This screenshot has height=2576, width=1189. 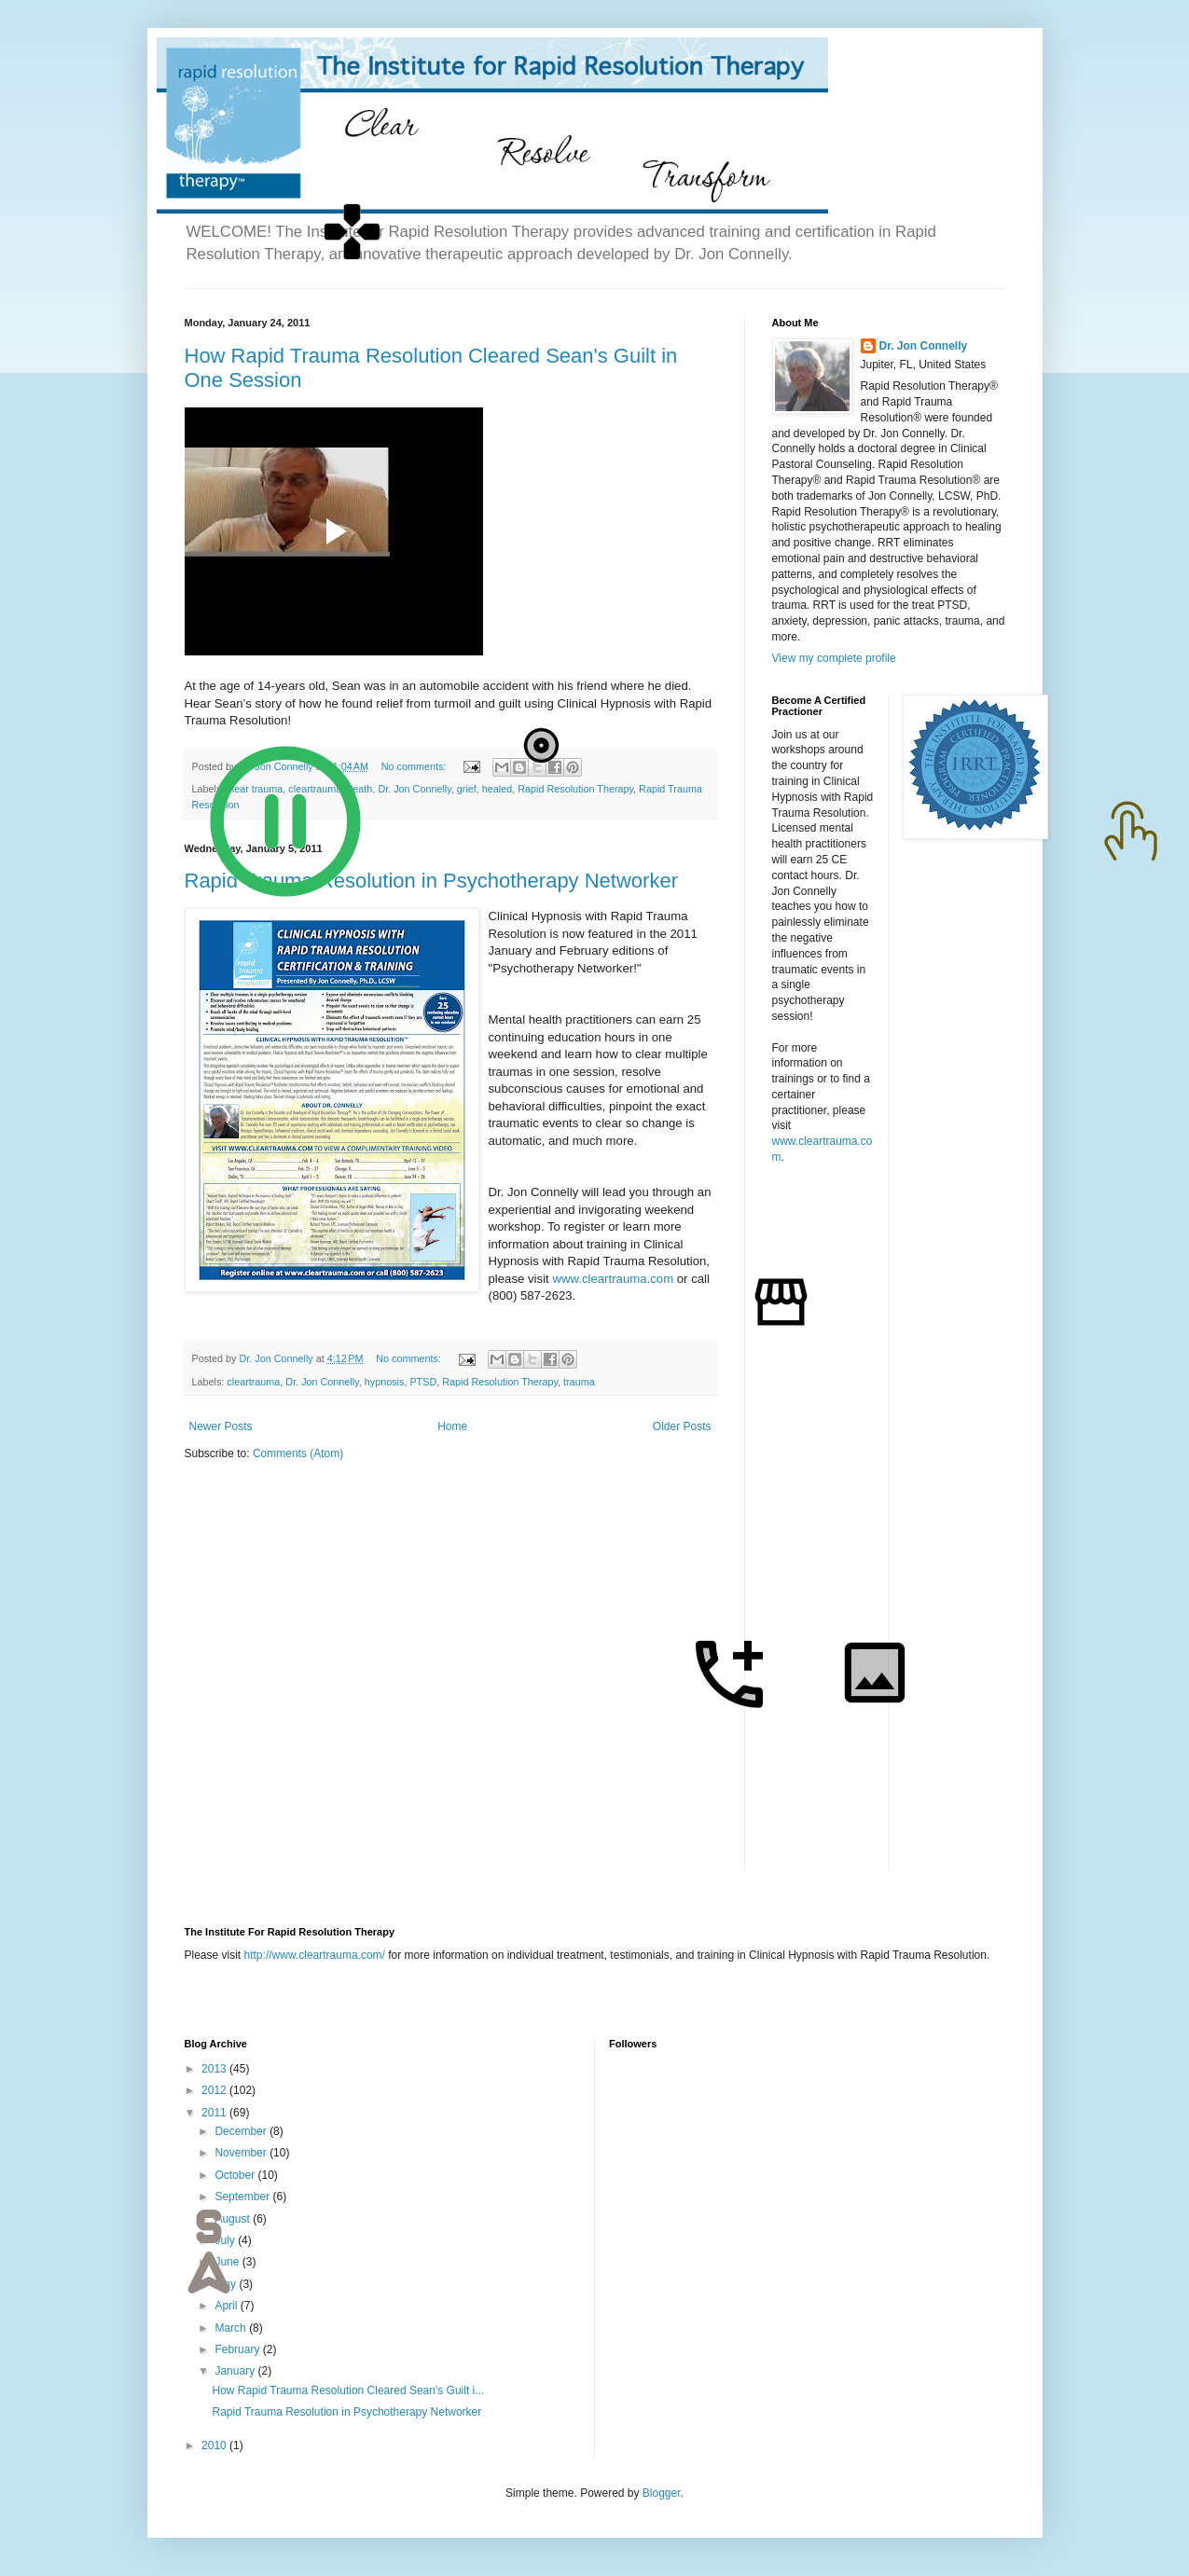 I want to click on browse or access the marketplace, so click(x=781, y=1302).